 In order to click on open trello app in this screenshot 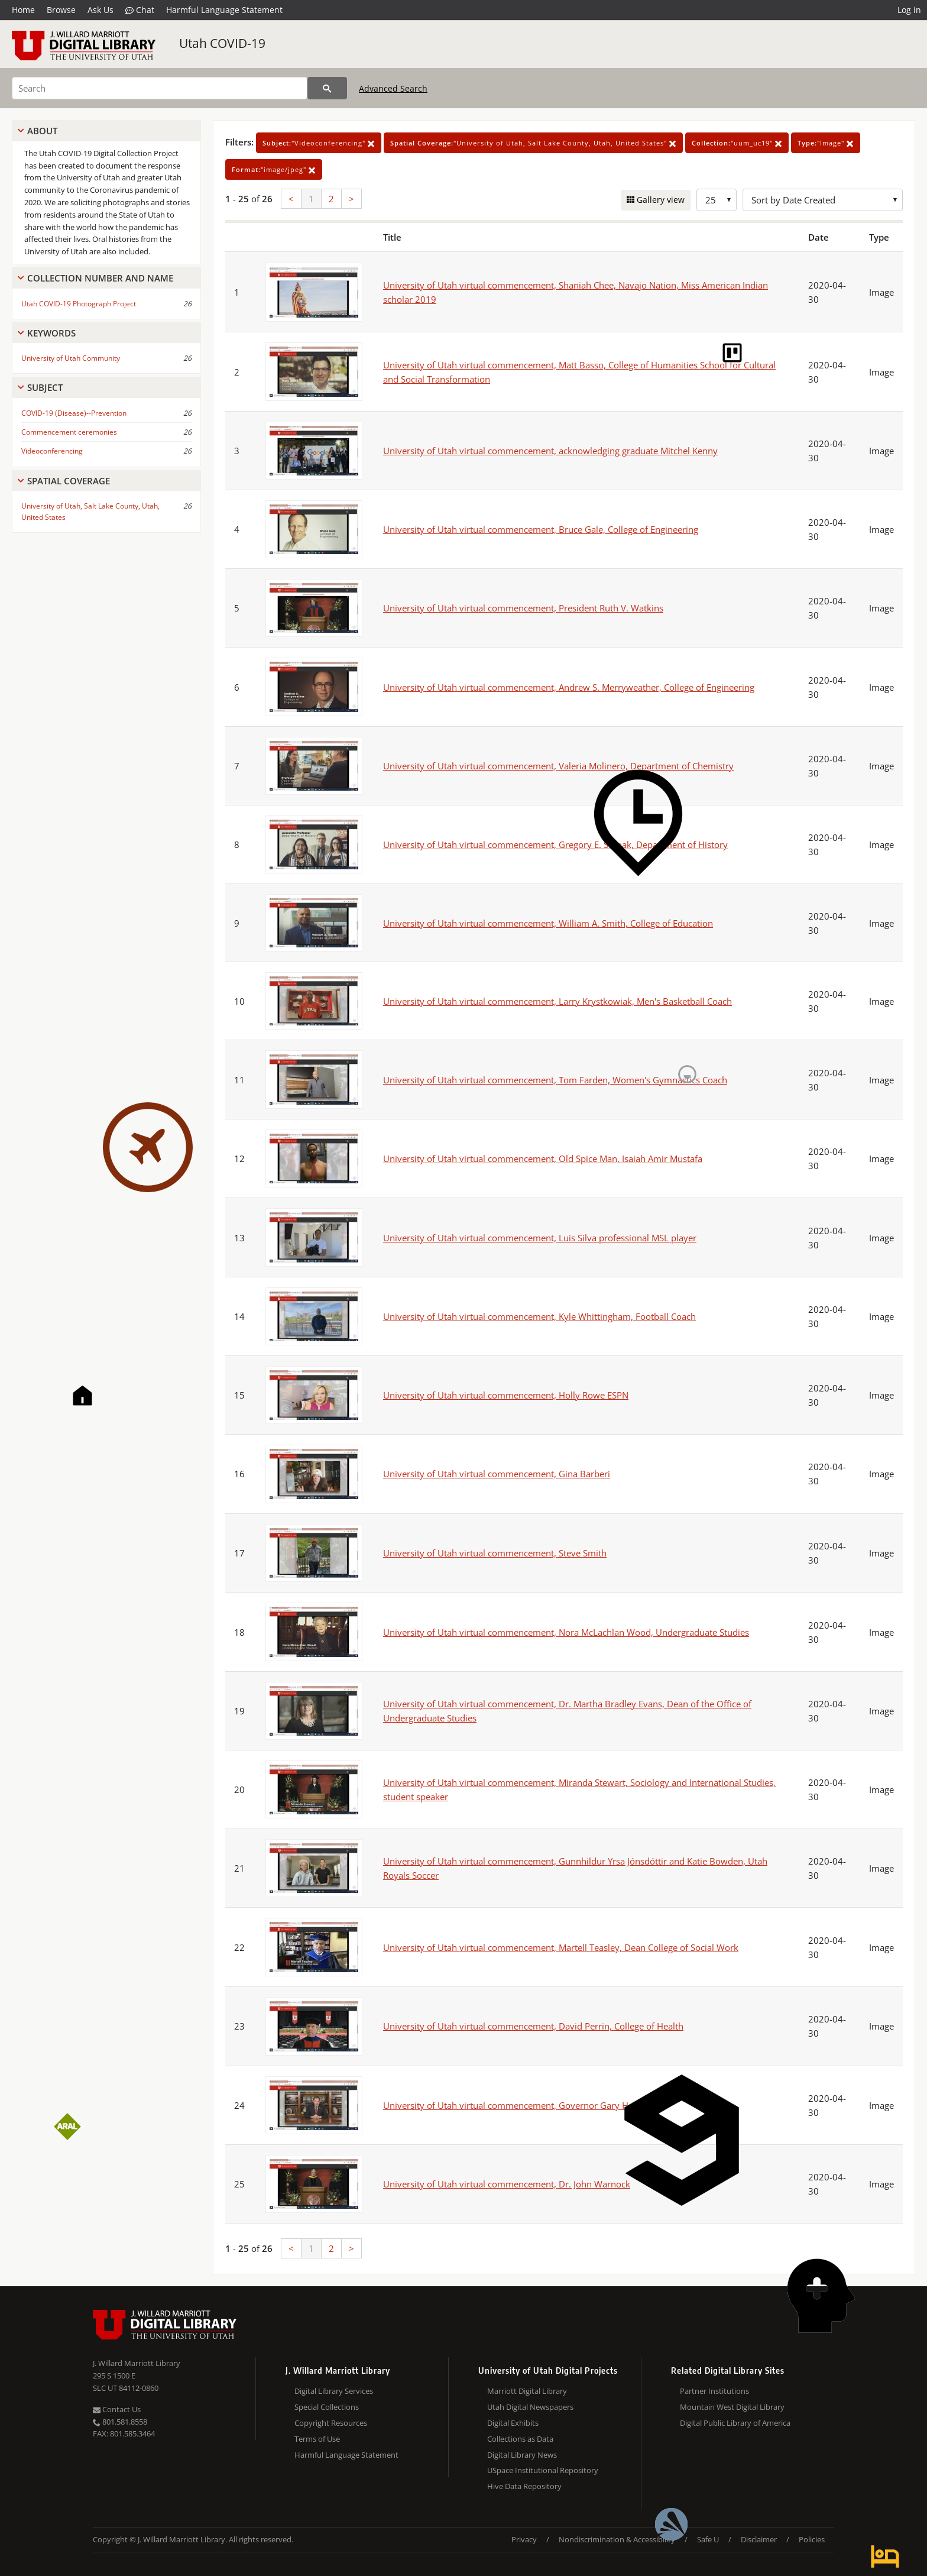, I will do `click(732, 352)`.